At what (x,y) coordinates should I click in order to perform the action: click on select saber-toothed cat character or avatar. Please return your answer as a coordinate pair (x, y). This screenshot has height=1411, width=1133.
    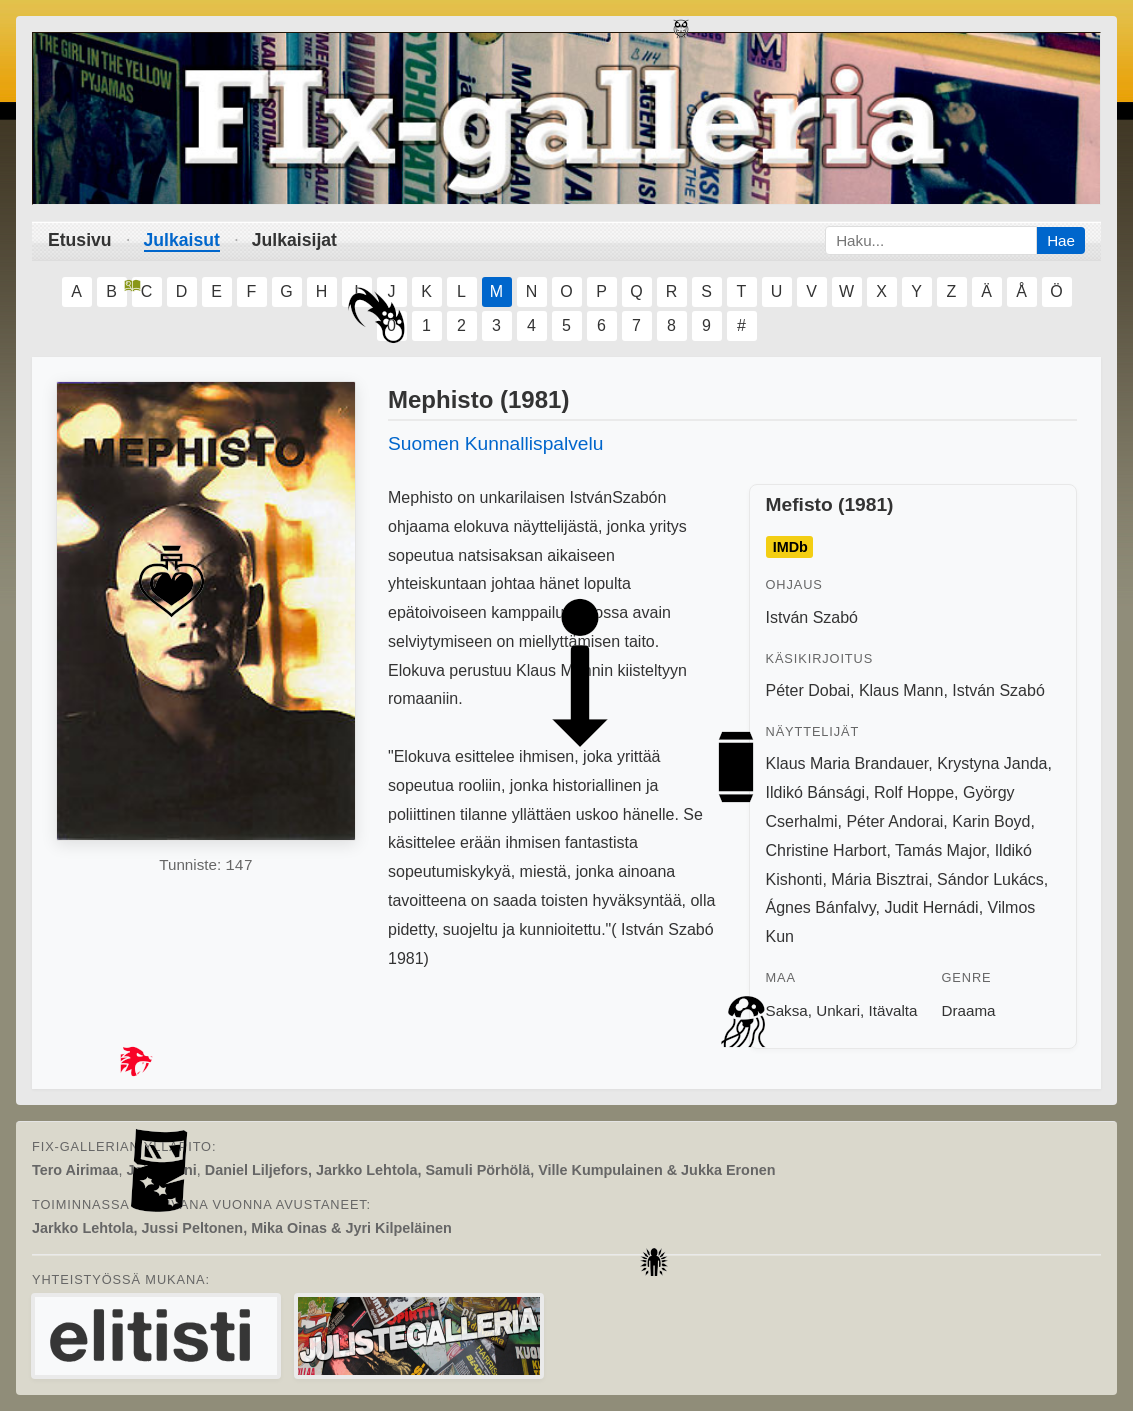
    Looking at the image, I should click on (136, 1061).